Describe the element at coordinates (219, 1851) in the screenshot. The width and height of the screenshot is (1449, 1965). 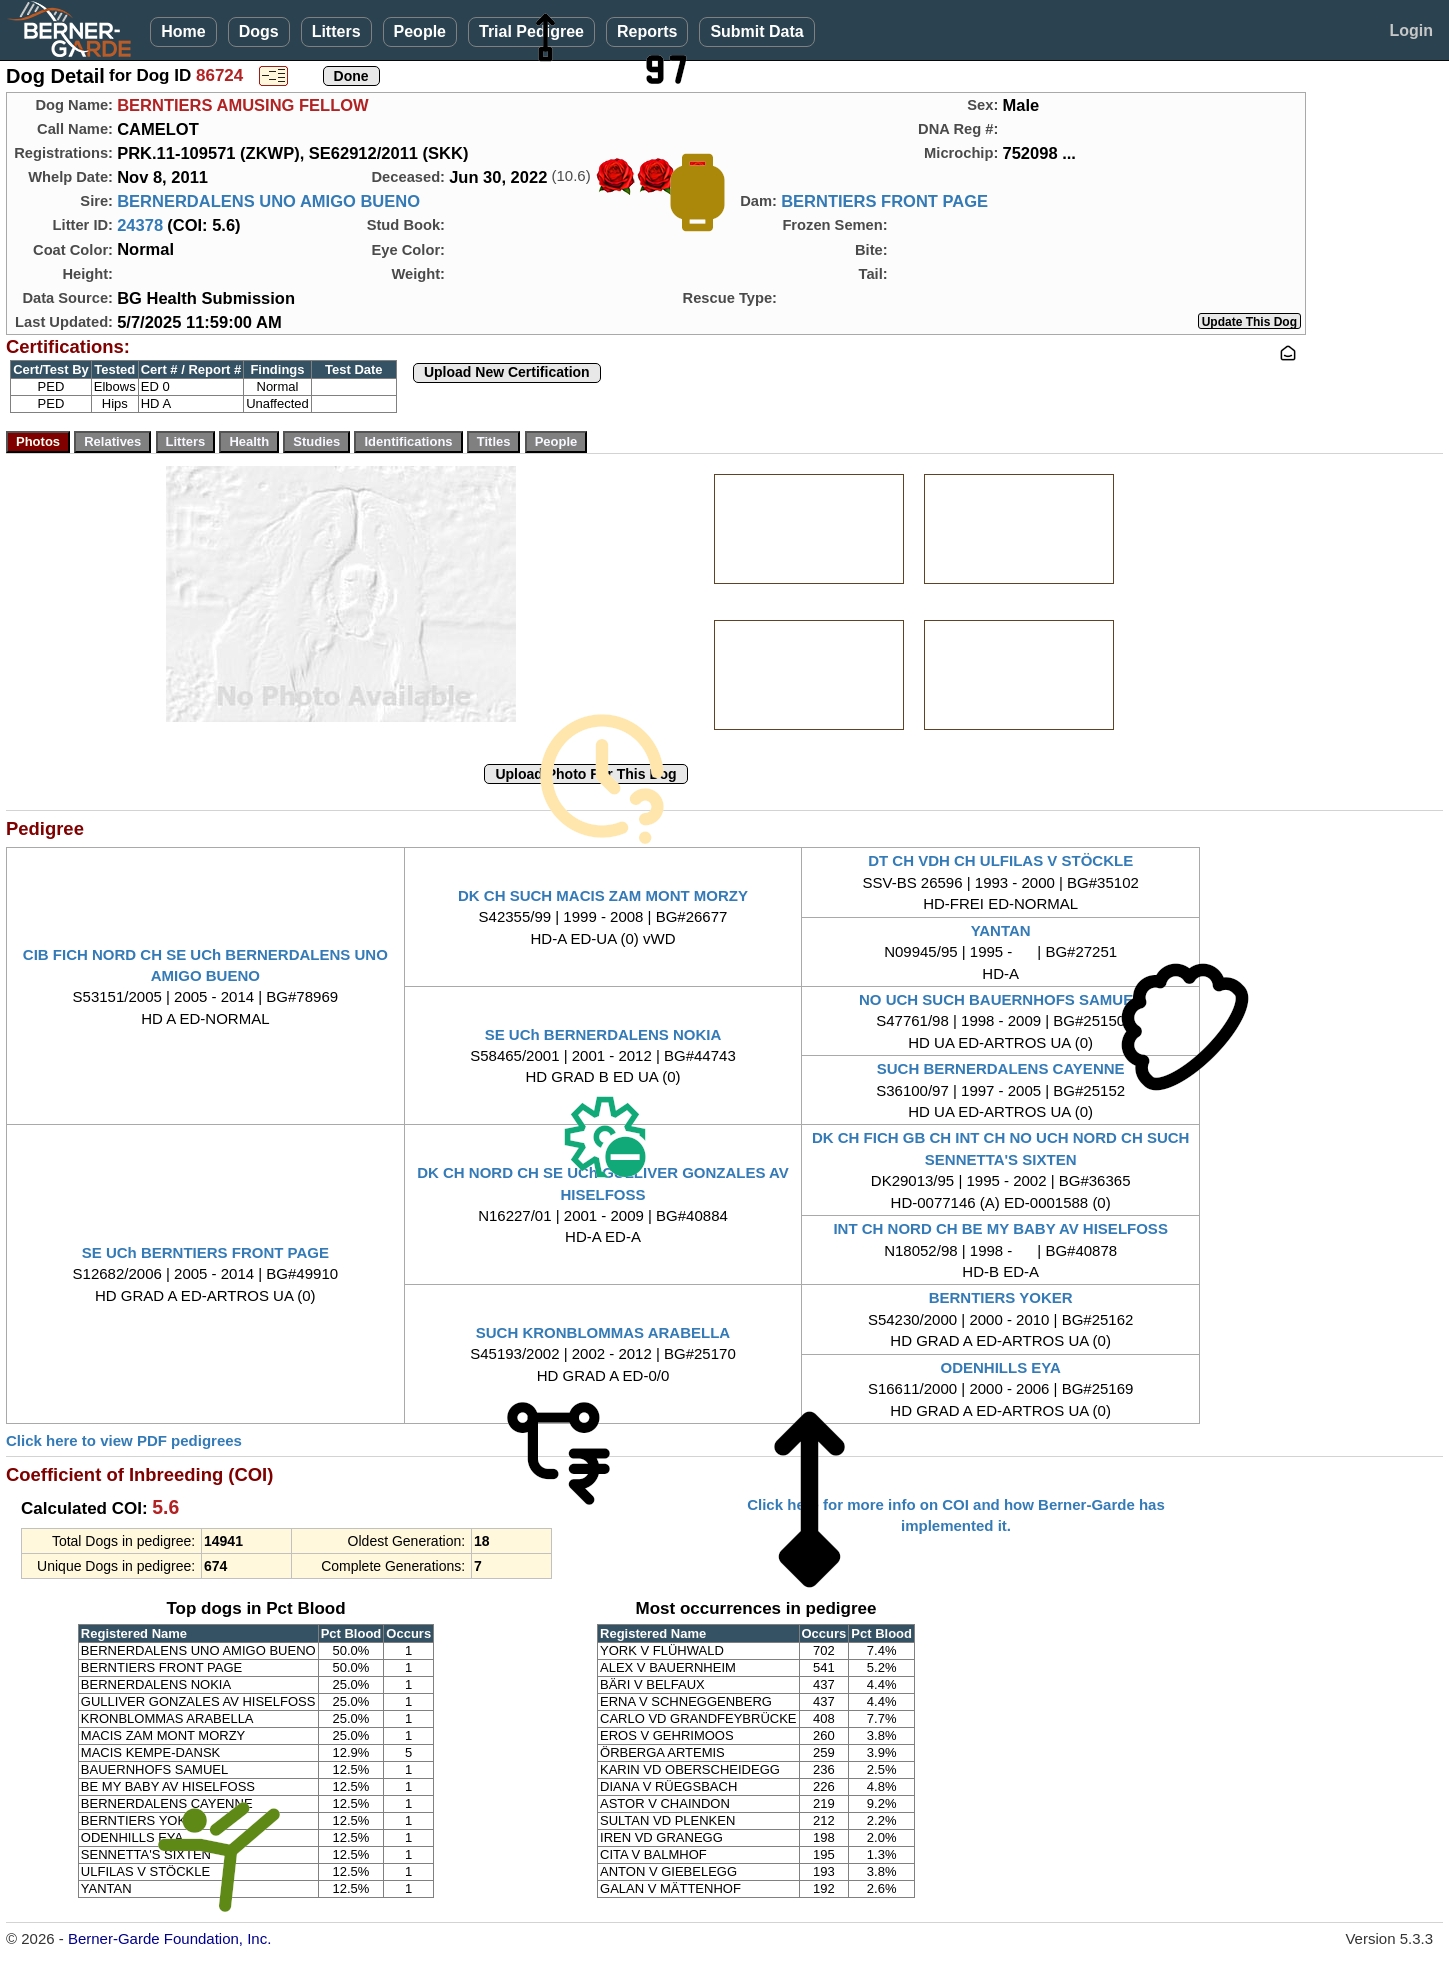
I see `view gymnastics or fitness activities` at that location.